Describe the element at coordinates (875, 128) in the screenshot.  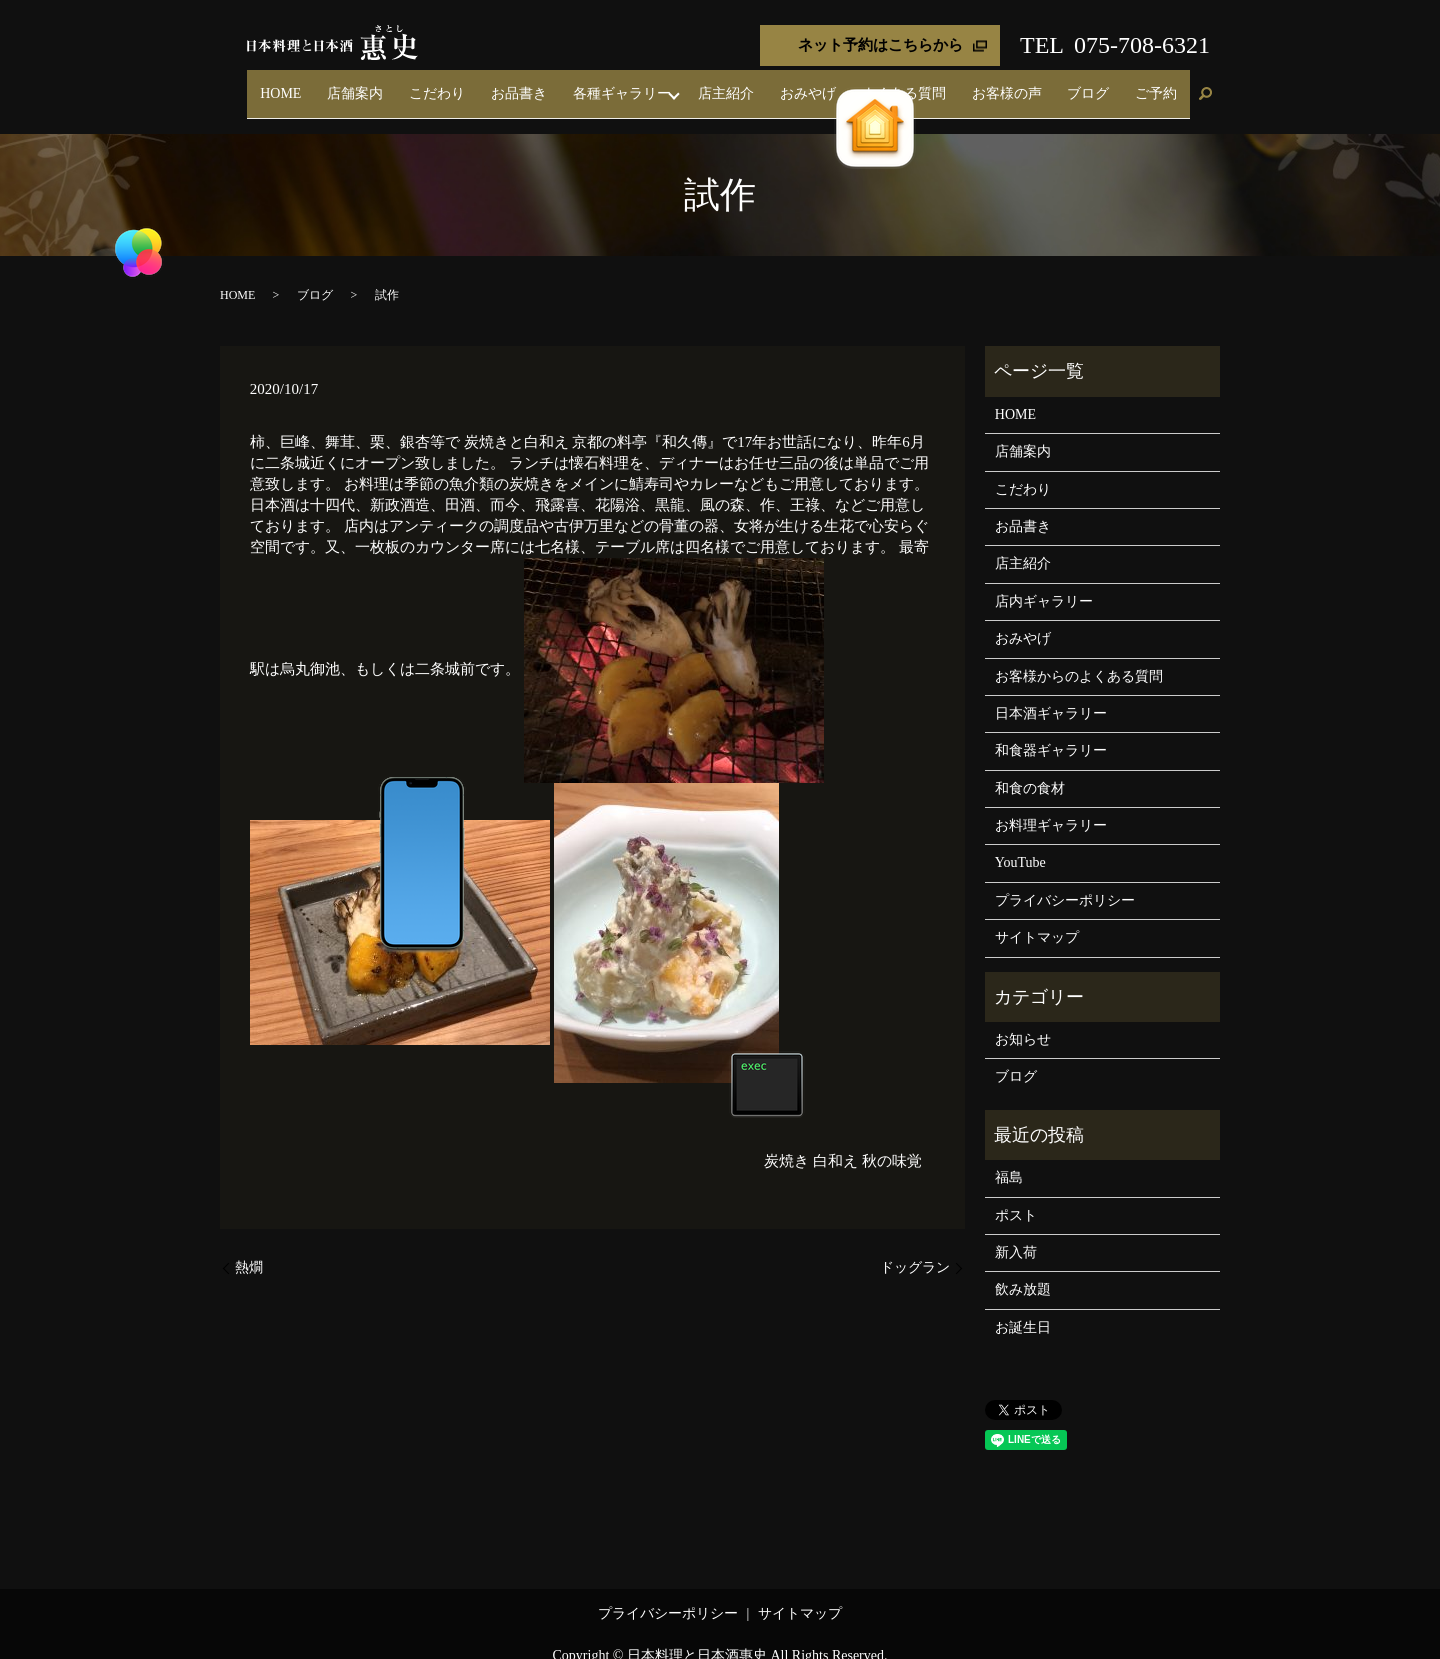
I see `open the home app to control smart home devices` at that location.